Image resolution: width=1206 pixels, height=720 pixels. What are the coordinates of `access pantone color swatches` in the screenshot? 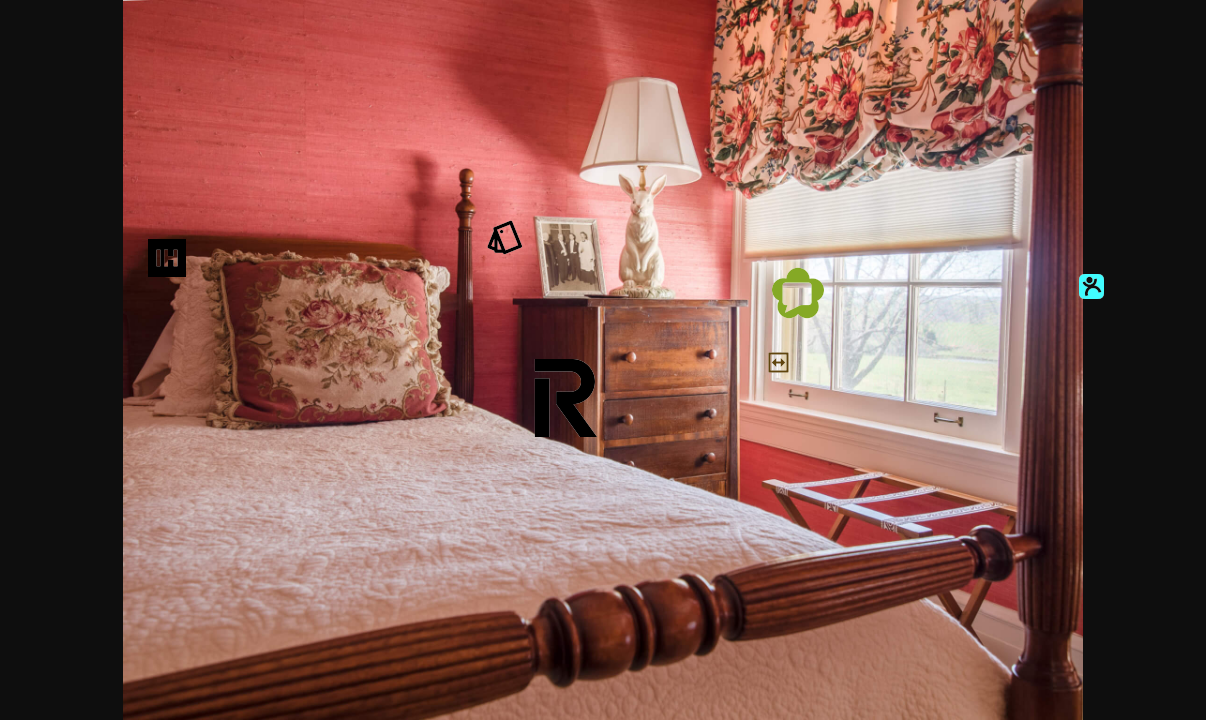 It's located at (504, 237).